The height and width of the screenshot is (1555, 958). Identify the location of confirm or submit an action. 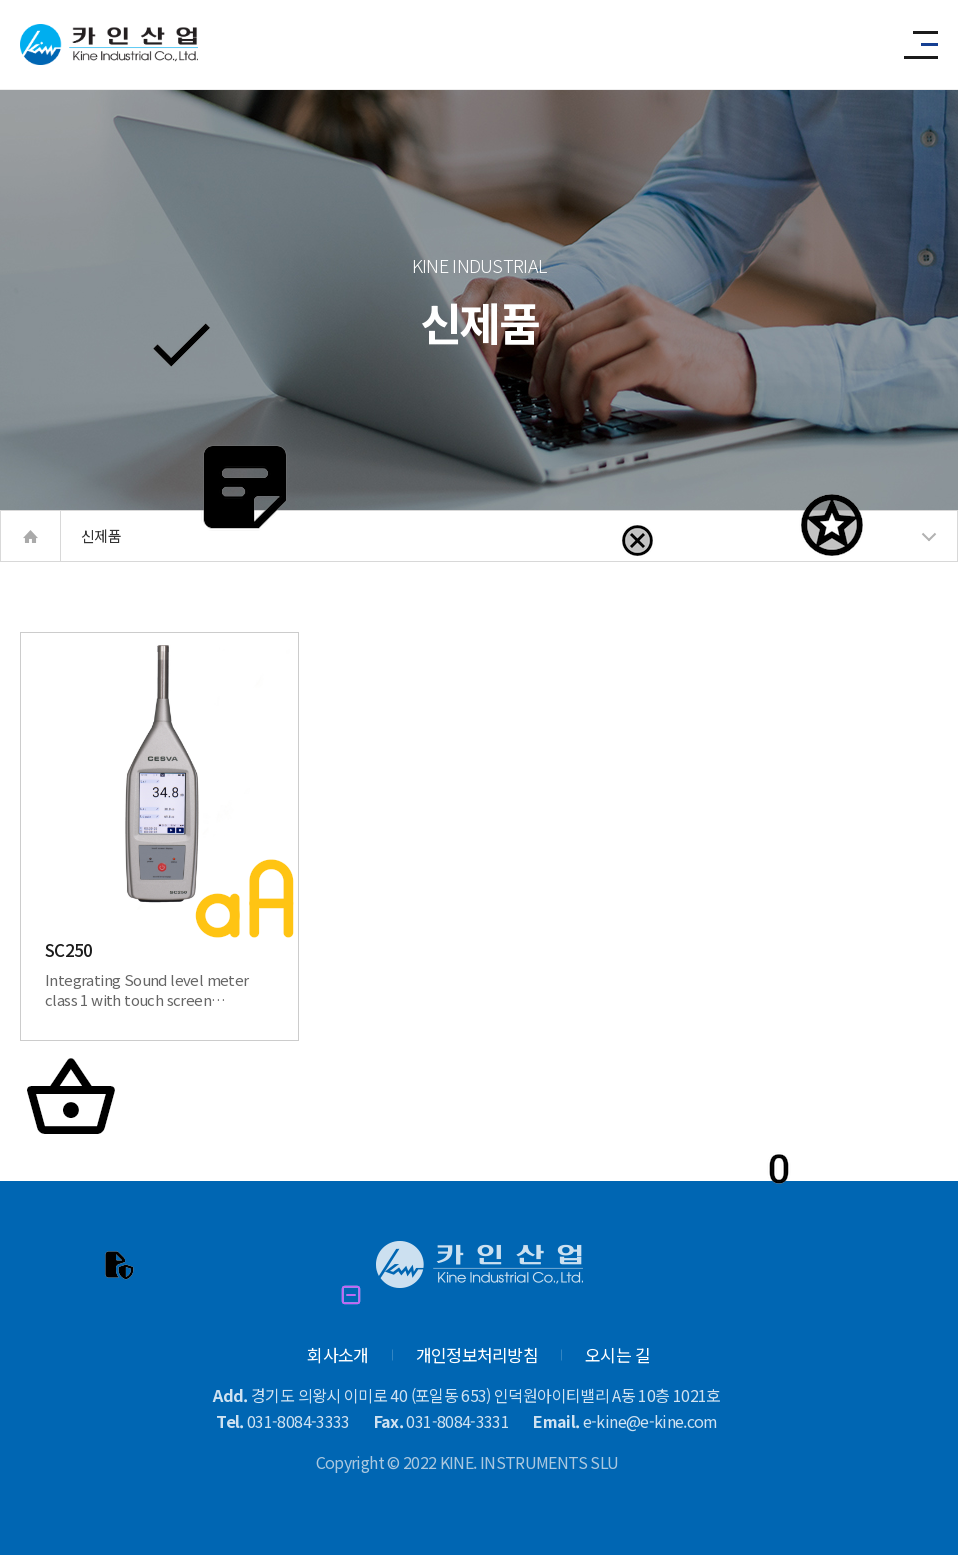
(181, 344).